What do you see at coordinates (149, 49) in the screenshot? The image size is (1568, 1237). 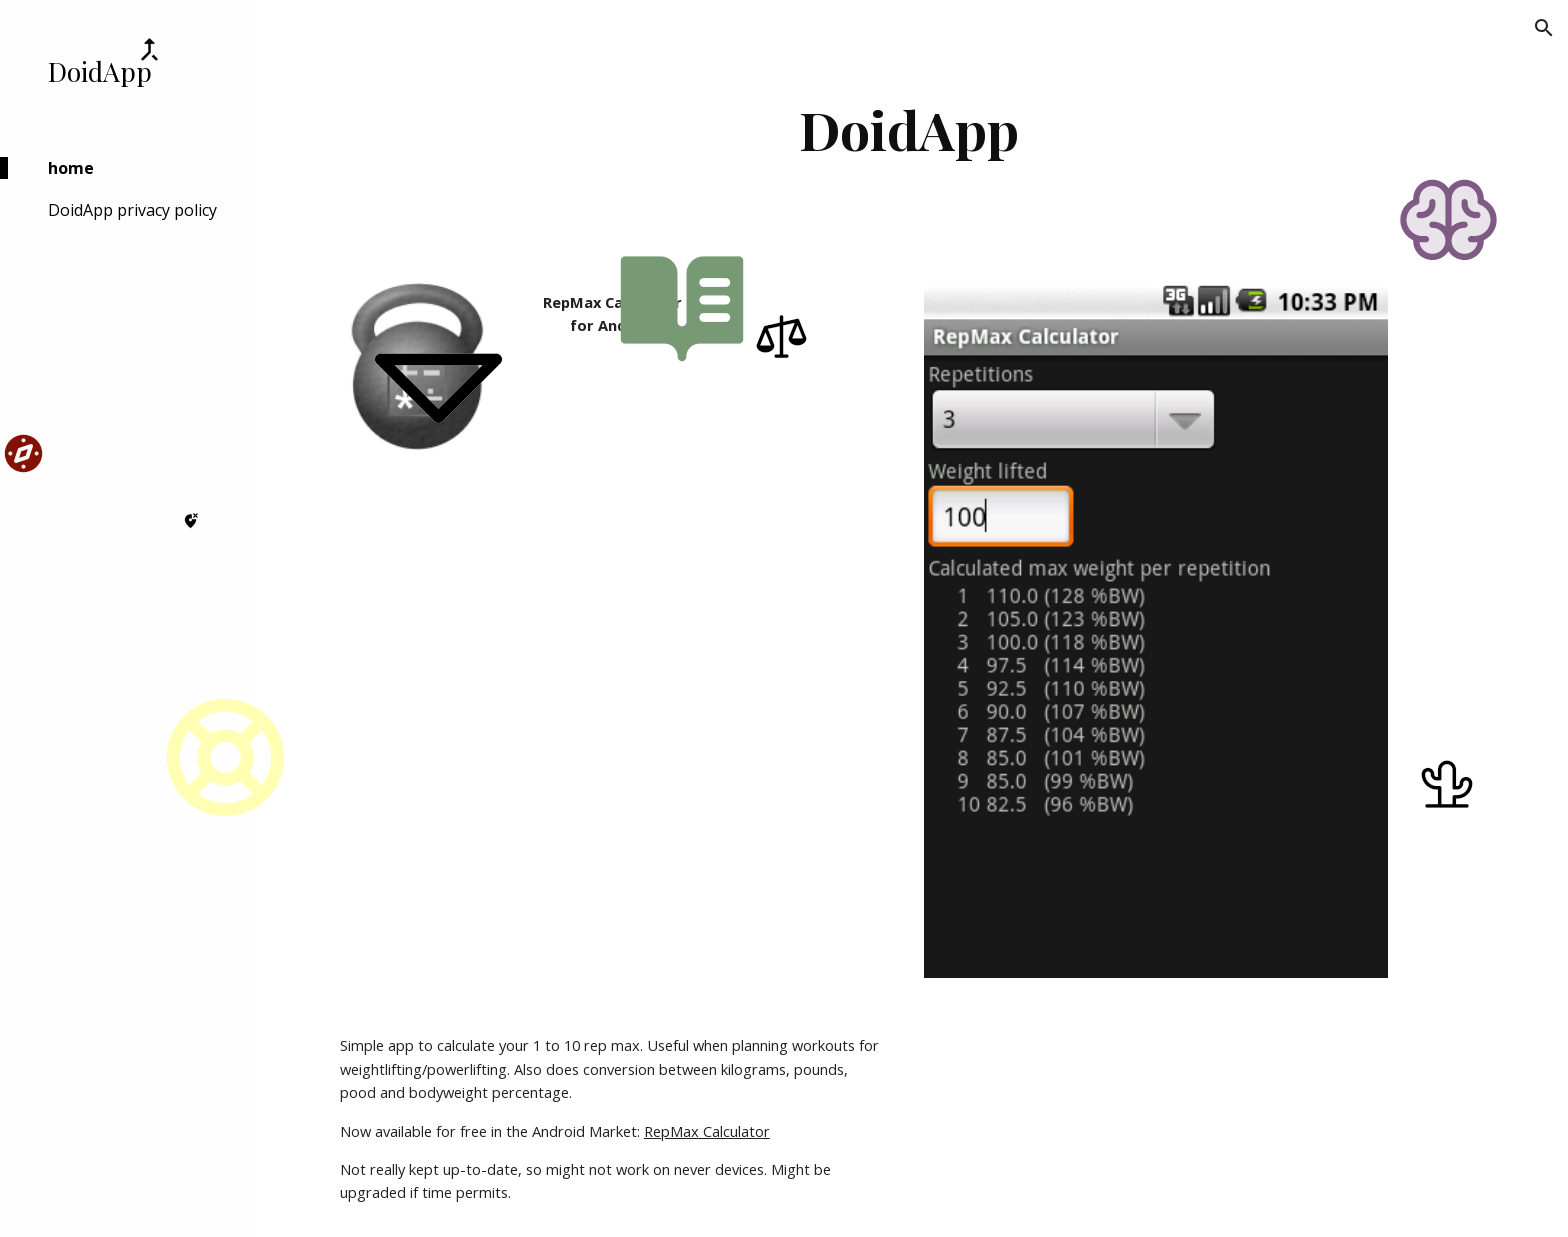 I see `merge two active calls into a conference` at bounding box center [149, 49].